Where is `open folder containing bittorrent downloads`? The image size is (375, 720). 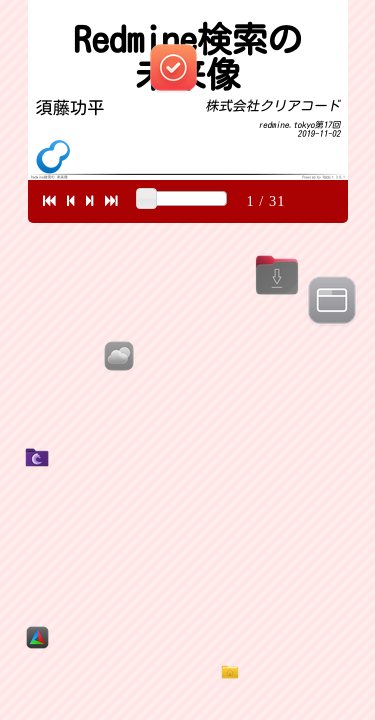 open folder containing bittorrent downloads is located at coordinates (37, 458).